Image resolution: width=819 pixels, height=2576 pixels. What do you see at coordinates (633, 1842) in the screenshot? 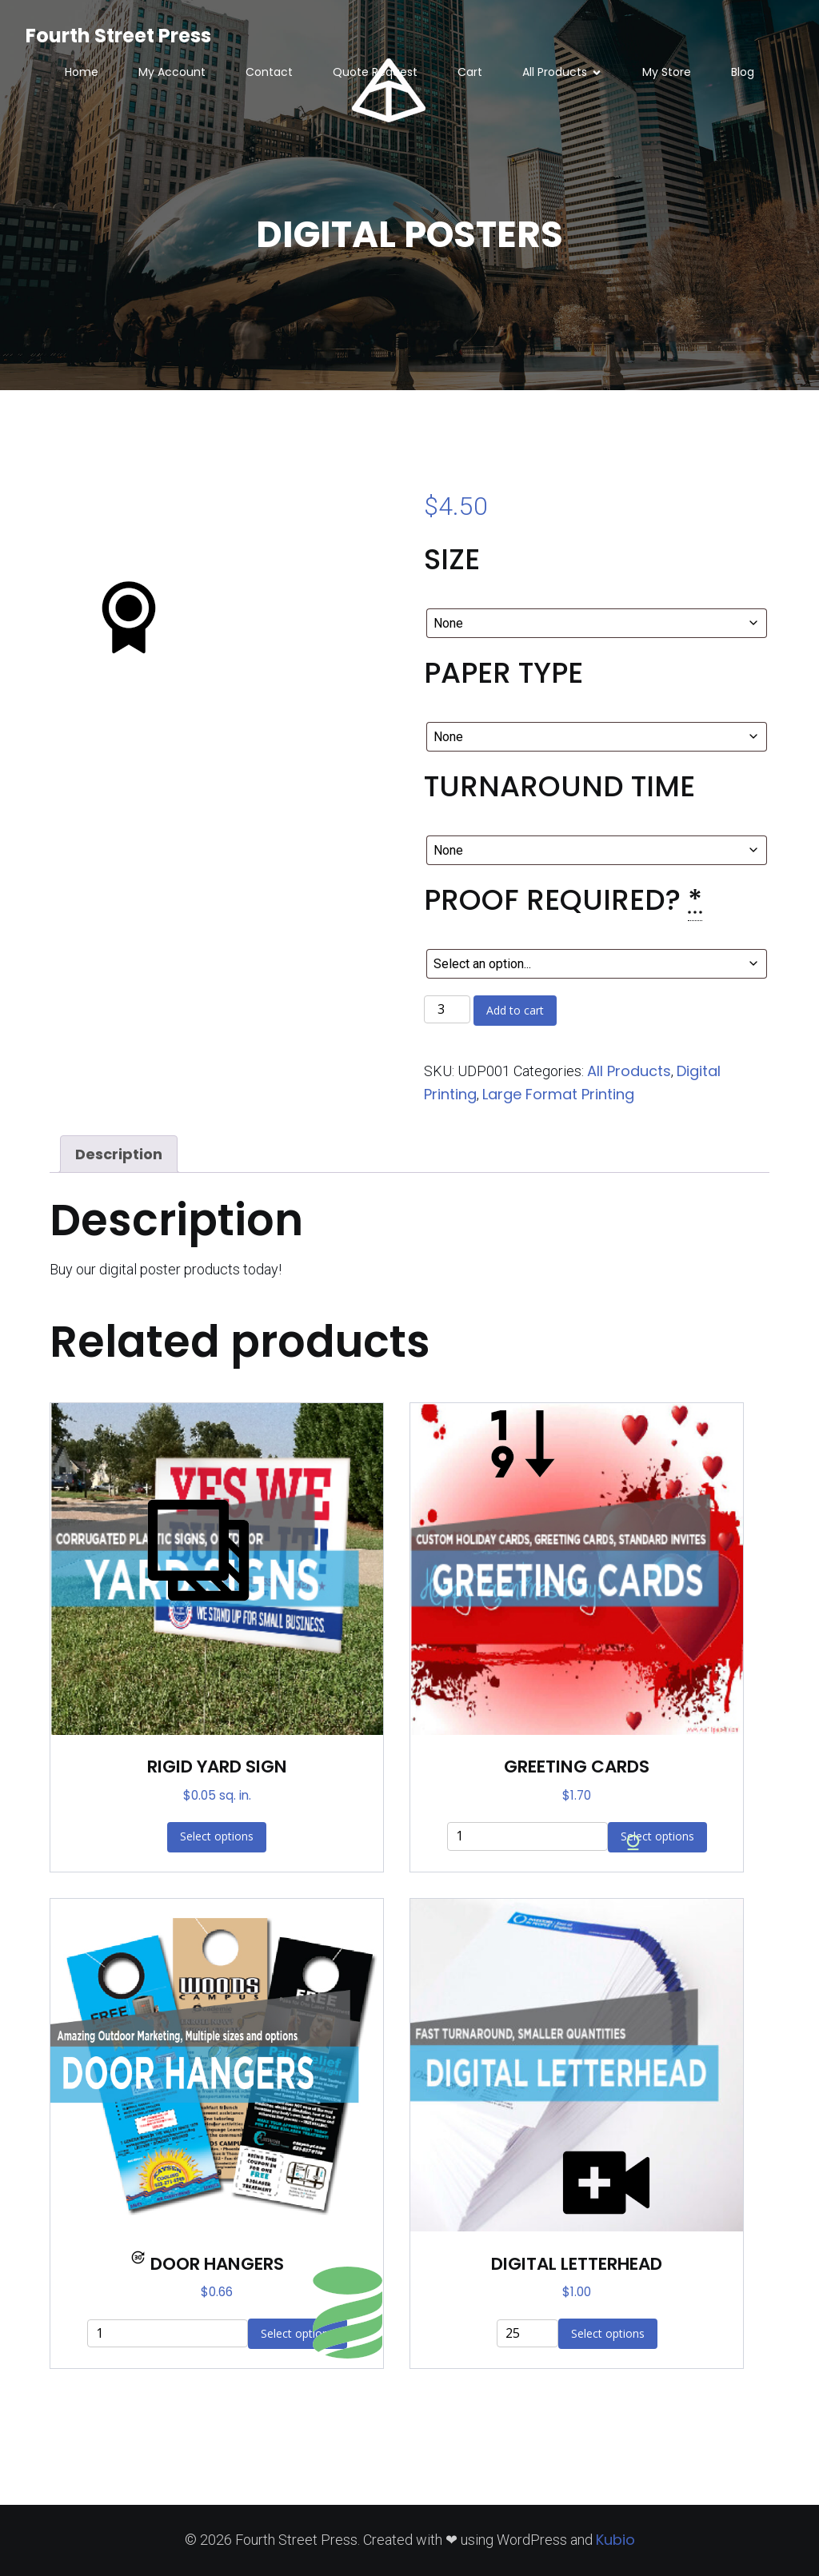
I see `view user profile` at bounding box center [633, 1842].